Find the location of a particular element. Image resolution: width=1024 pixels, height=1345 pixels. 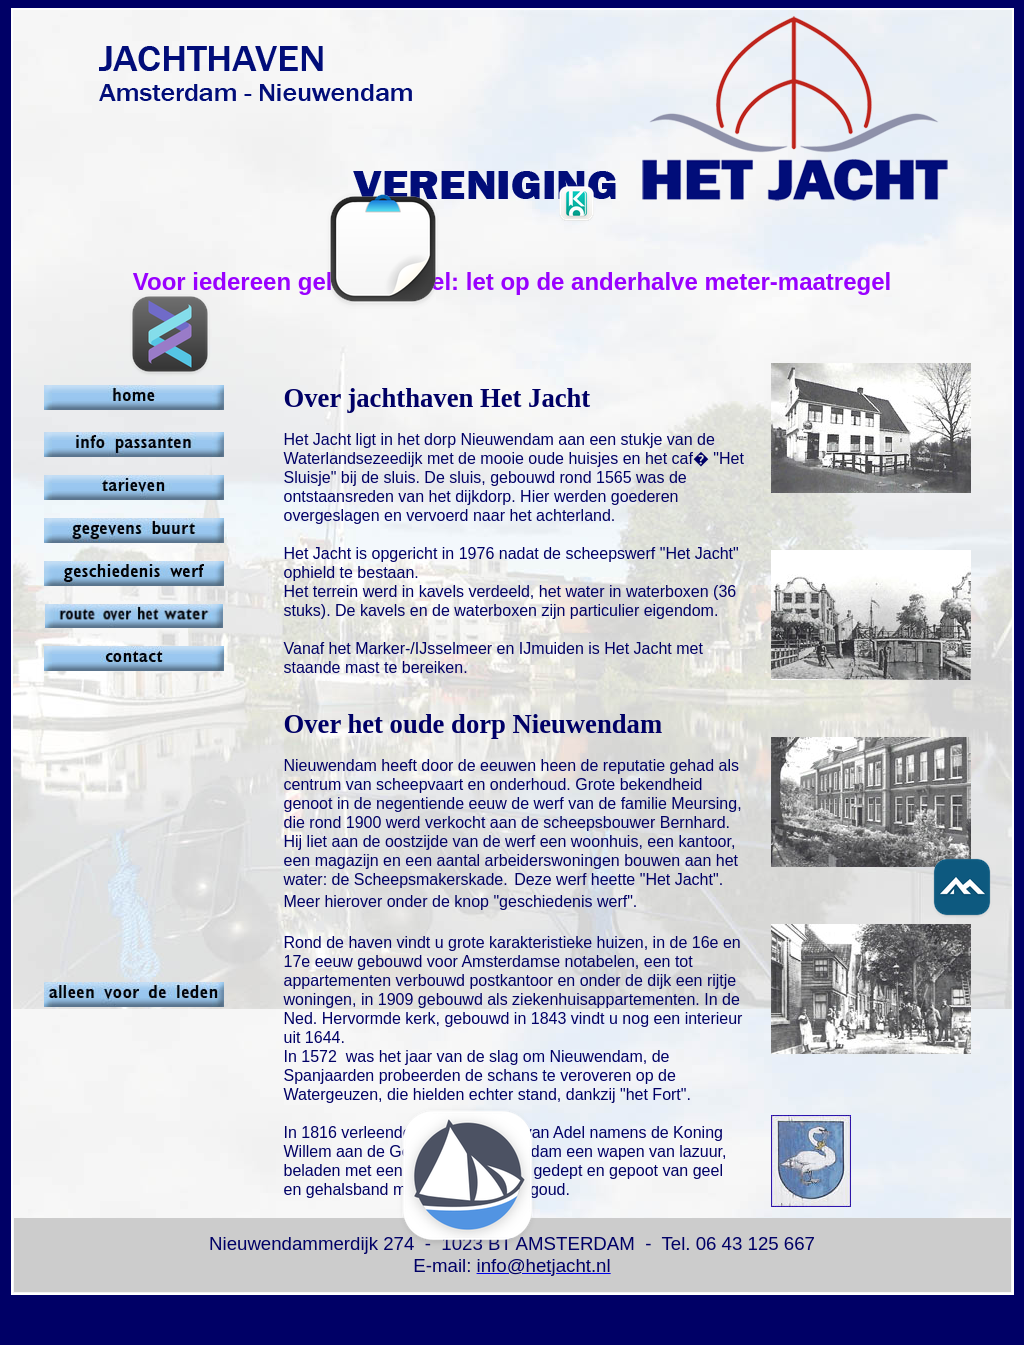

open the helix app is located at coordinates (170, 334).